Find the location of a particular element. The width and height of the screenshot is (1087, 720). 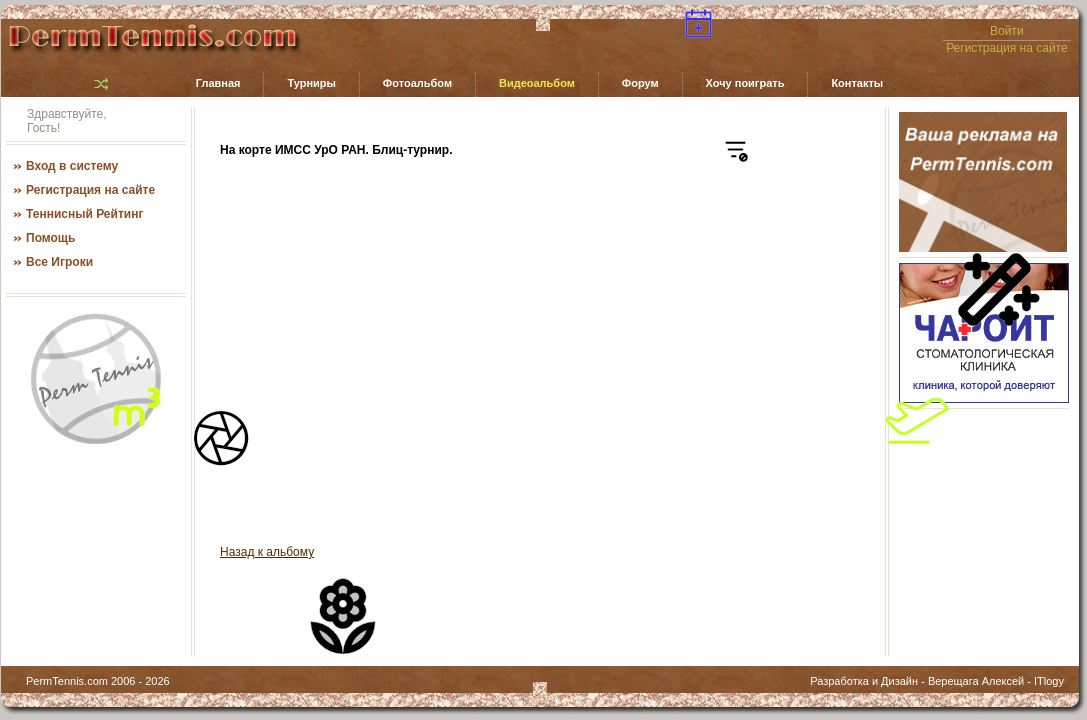

open camera settings is located at coordinates (221, 438).